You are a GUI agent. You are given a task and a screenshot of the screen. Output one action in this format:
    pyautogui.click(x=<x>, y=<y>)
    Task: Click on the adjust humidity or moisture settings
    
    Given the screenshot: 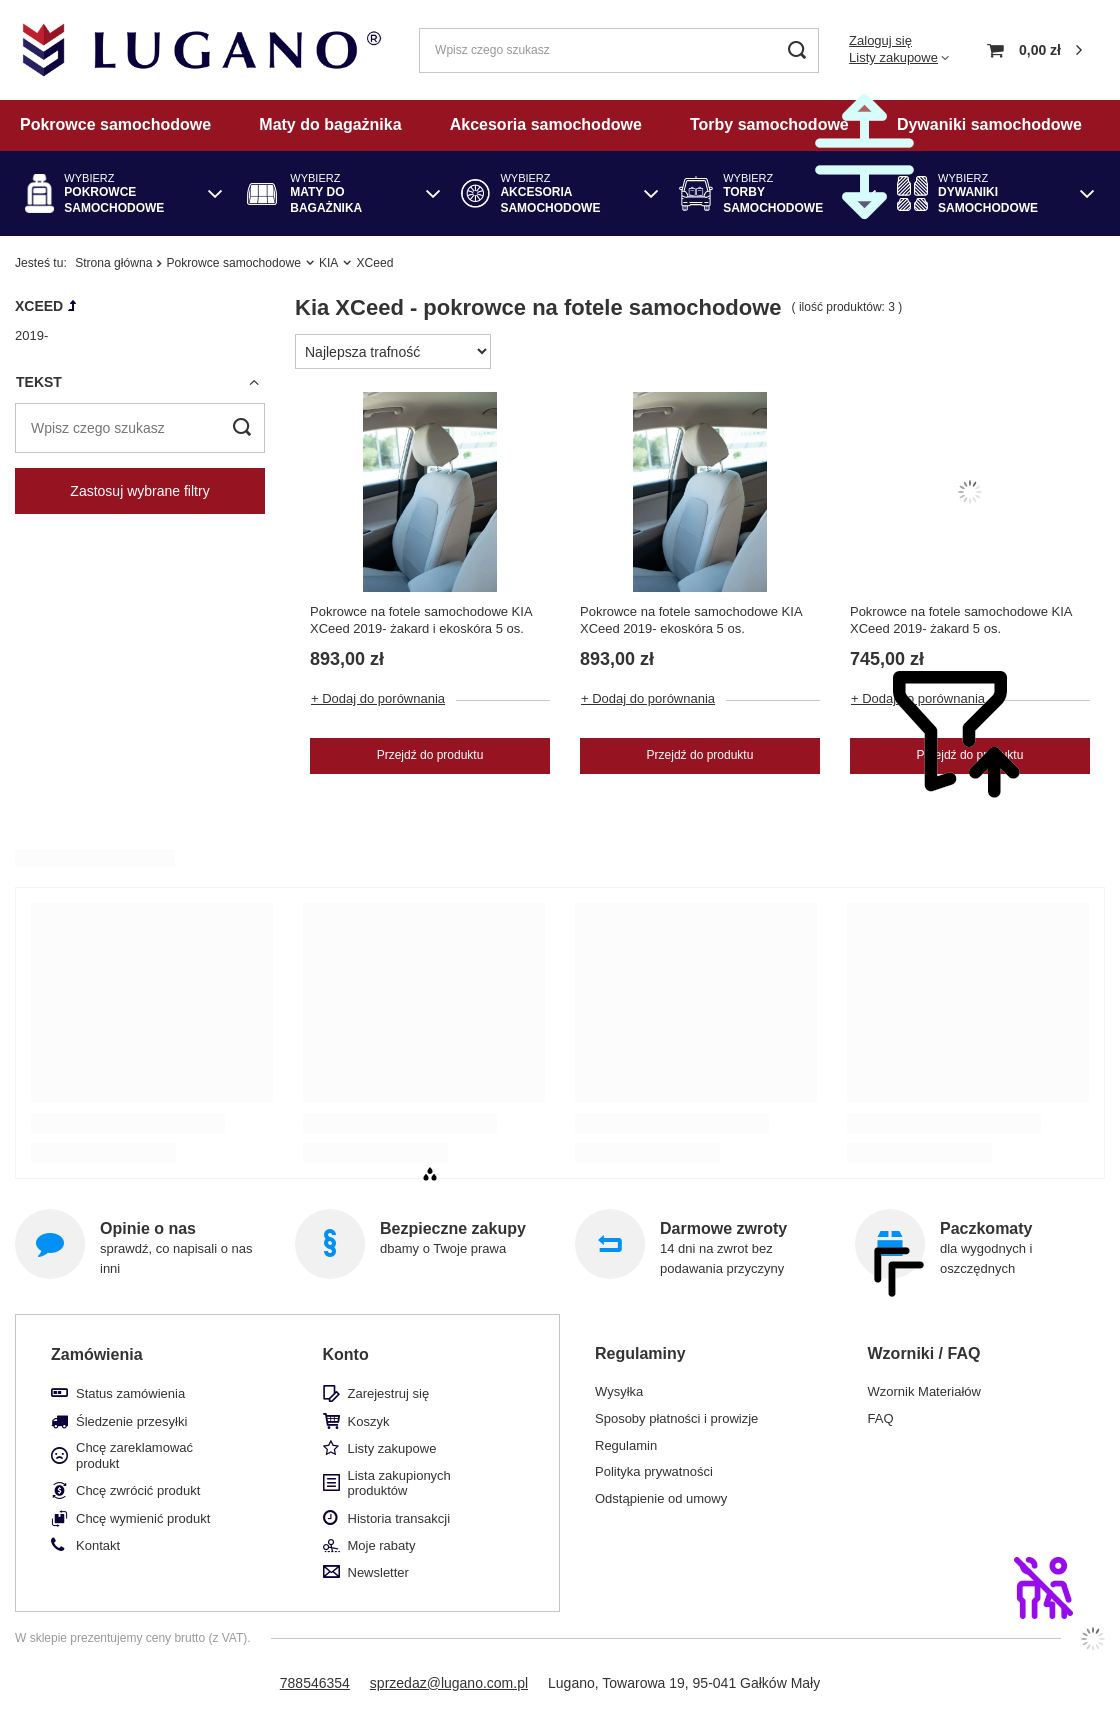 What is the action you would take?
    pyautogui.click(x=430, y=1174)
    